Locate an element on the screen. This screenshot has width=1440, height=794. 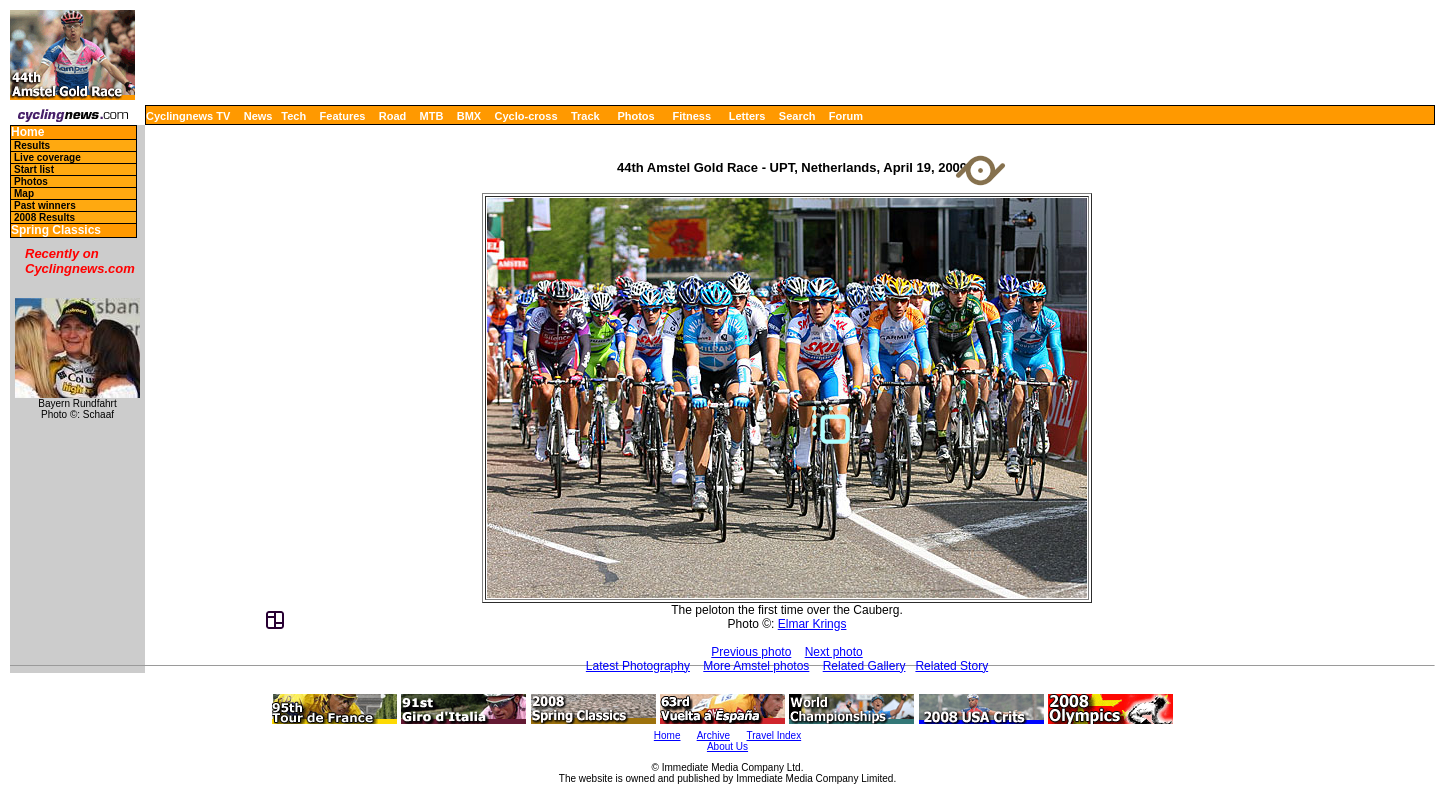
drag and drop to reorder items is located at coordinates (831, 425).